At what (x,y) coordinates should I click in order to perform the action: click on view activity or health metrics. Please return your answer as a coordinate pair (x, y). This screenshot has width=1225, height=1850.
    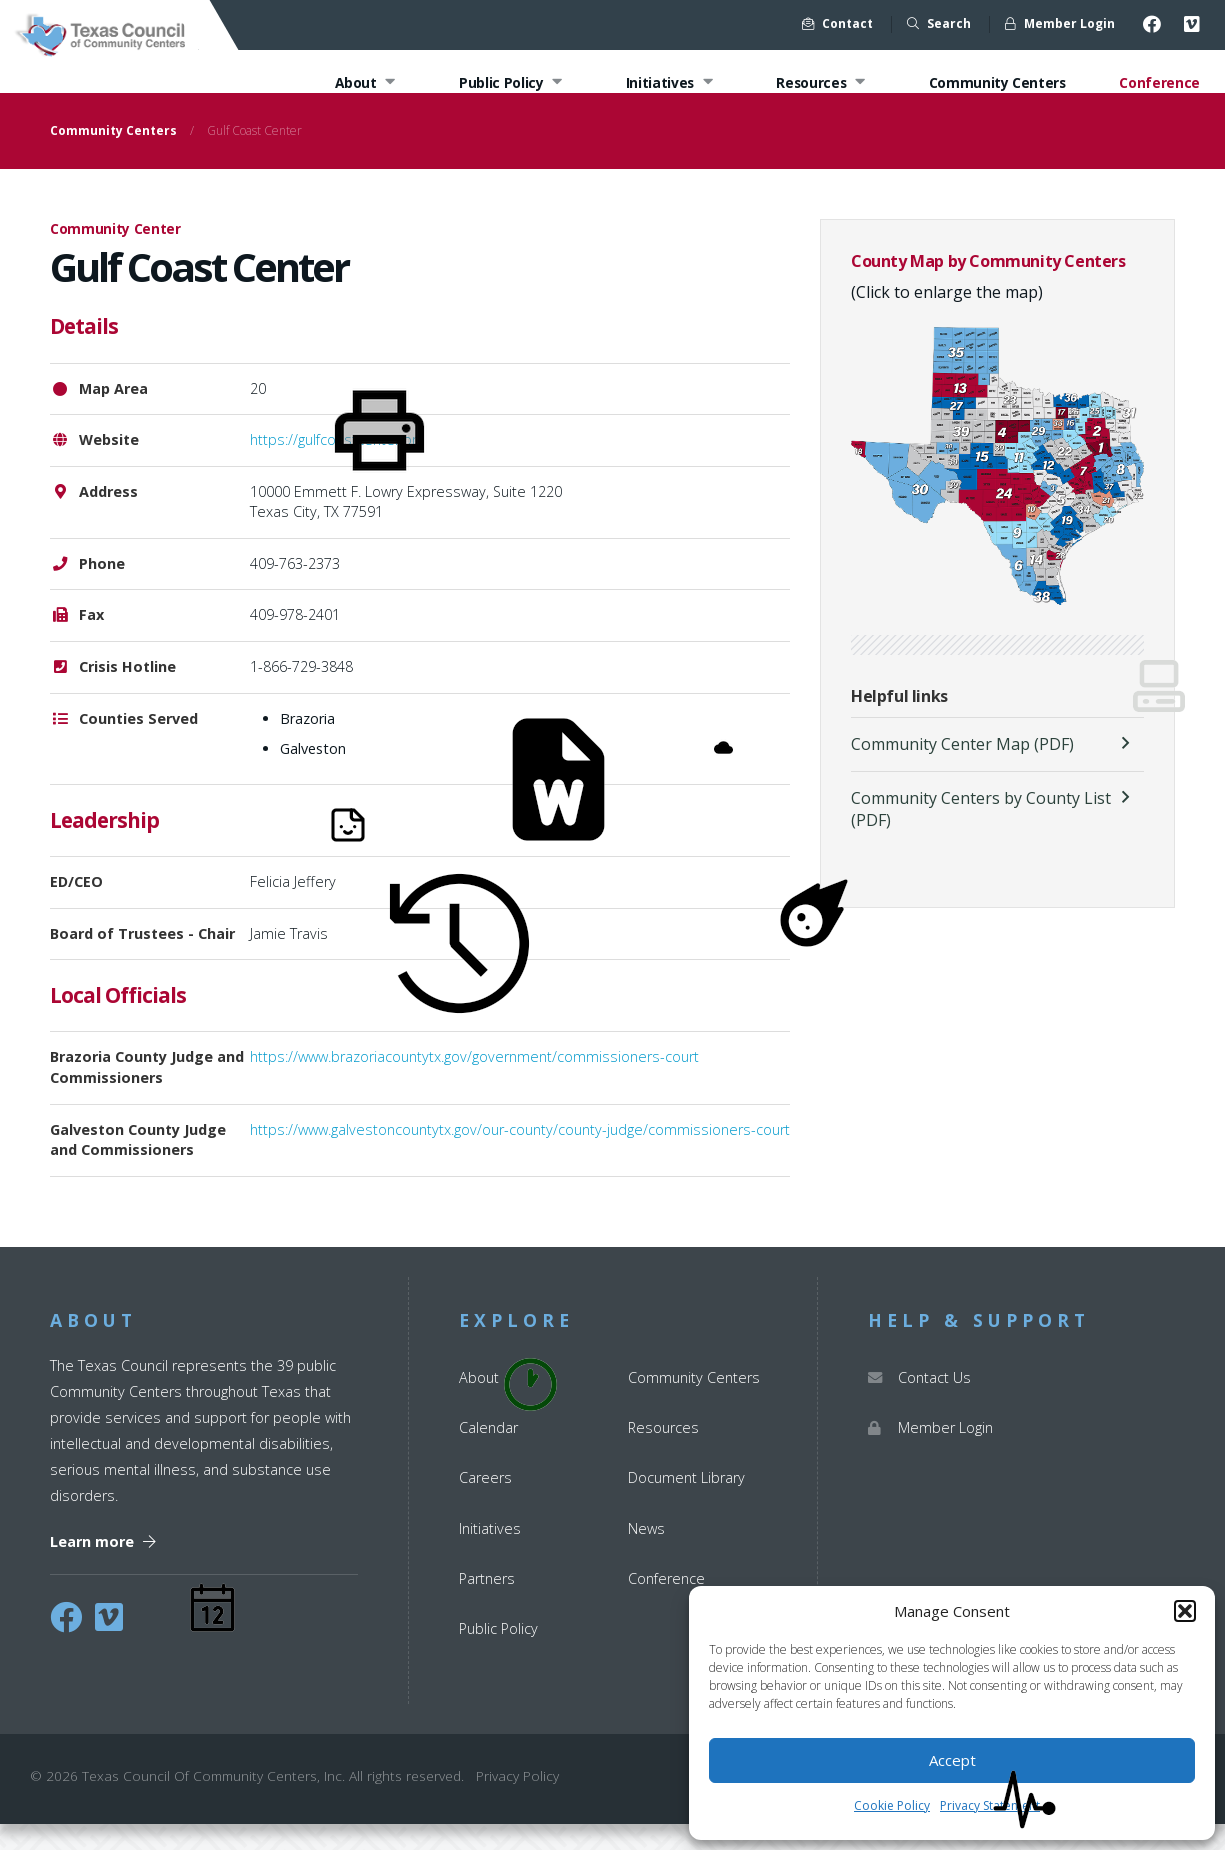
    Looking at the image, I should click on (1024, 1799).